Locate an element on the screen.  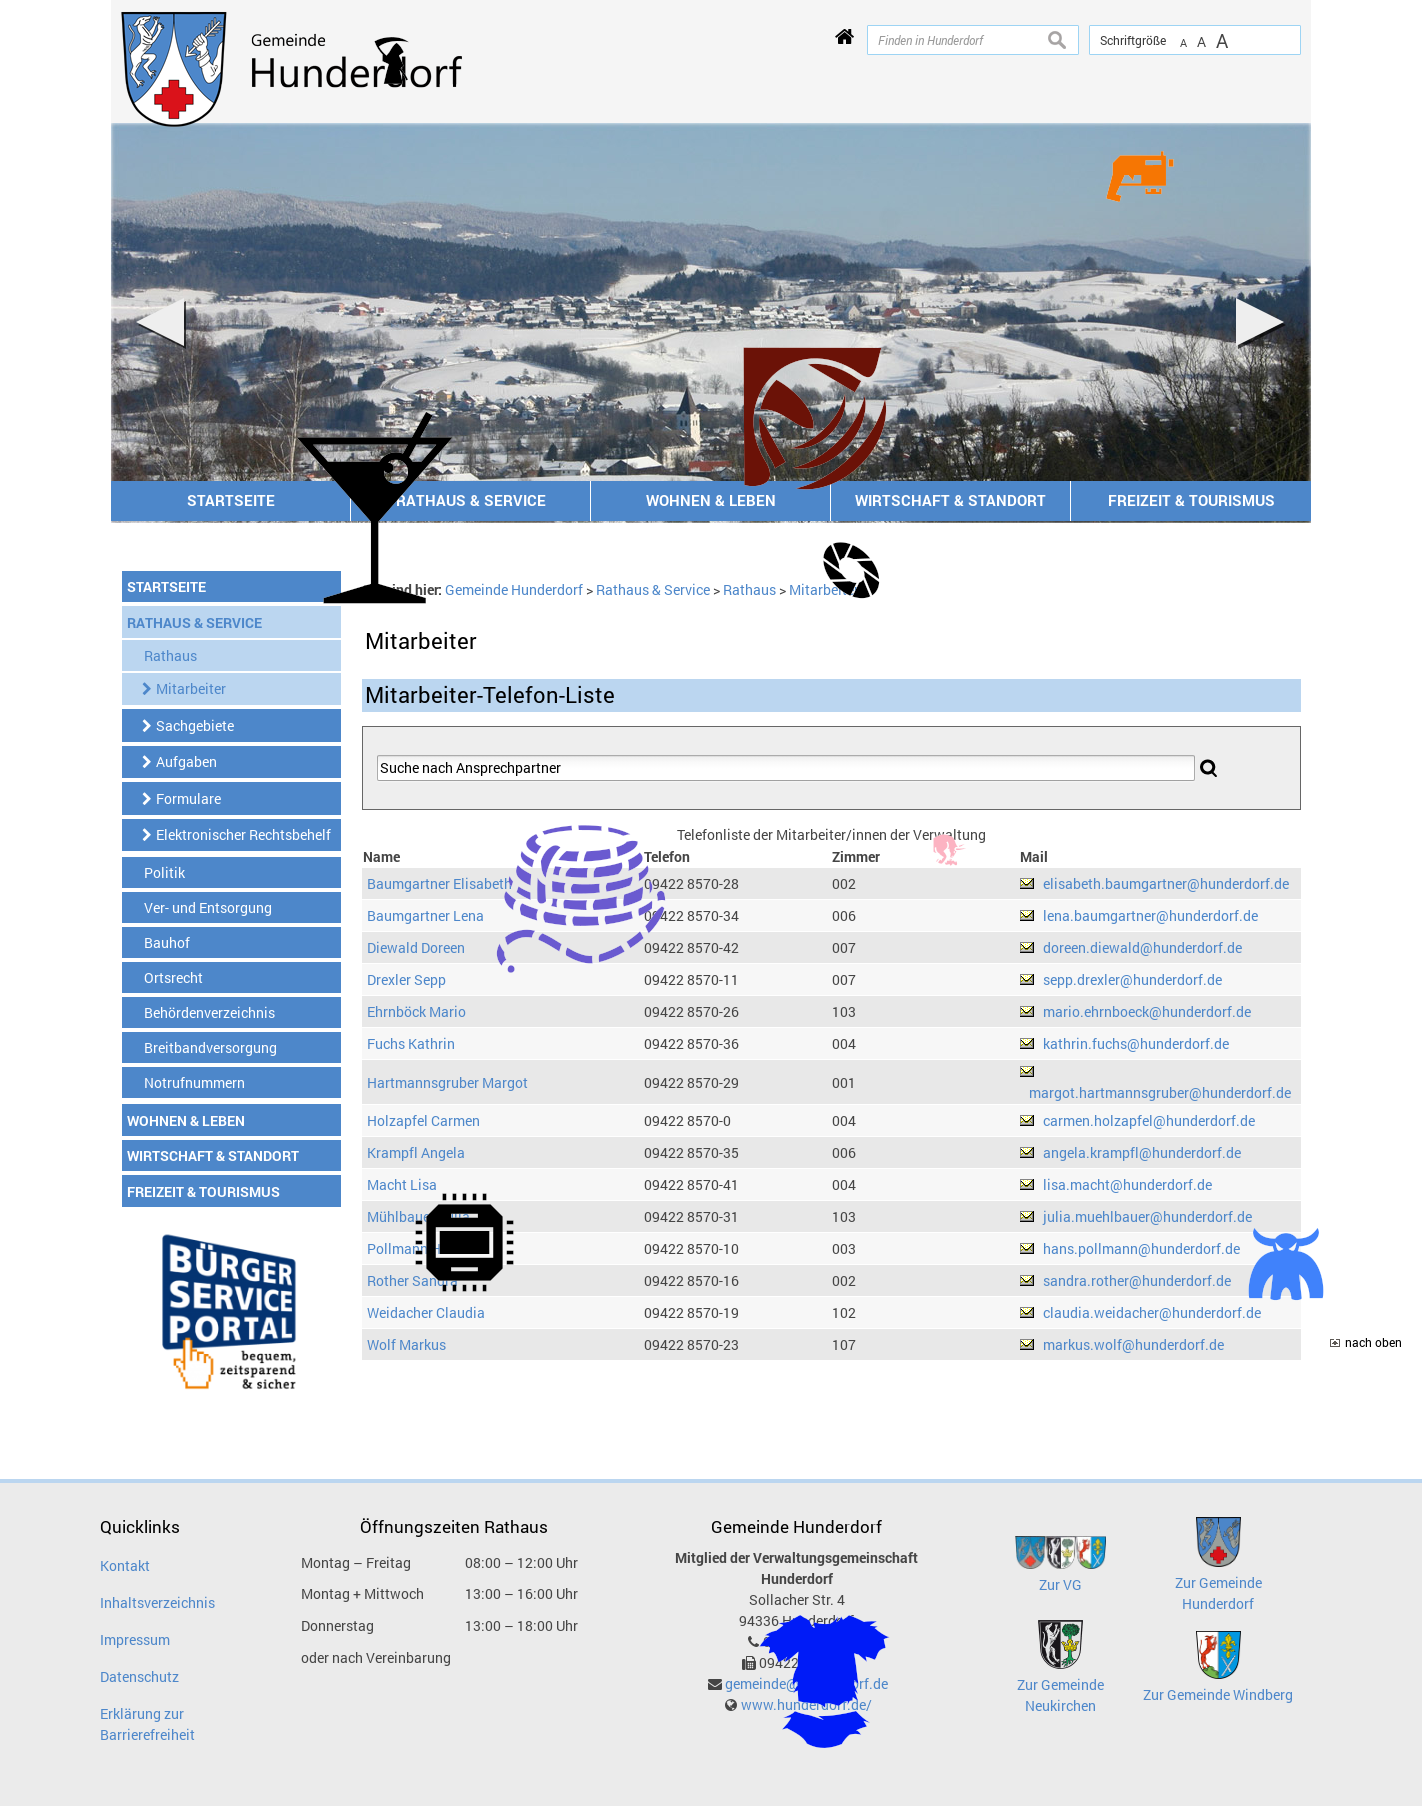
view system performance or CPU usage is located at coordinates (464, 1242).